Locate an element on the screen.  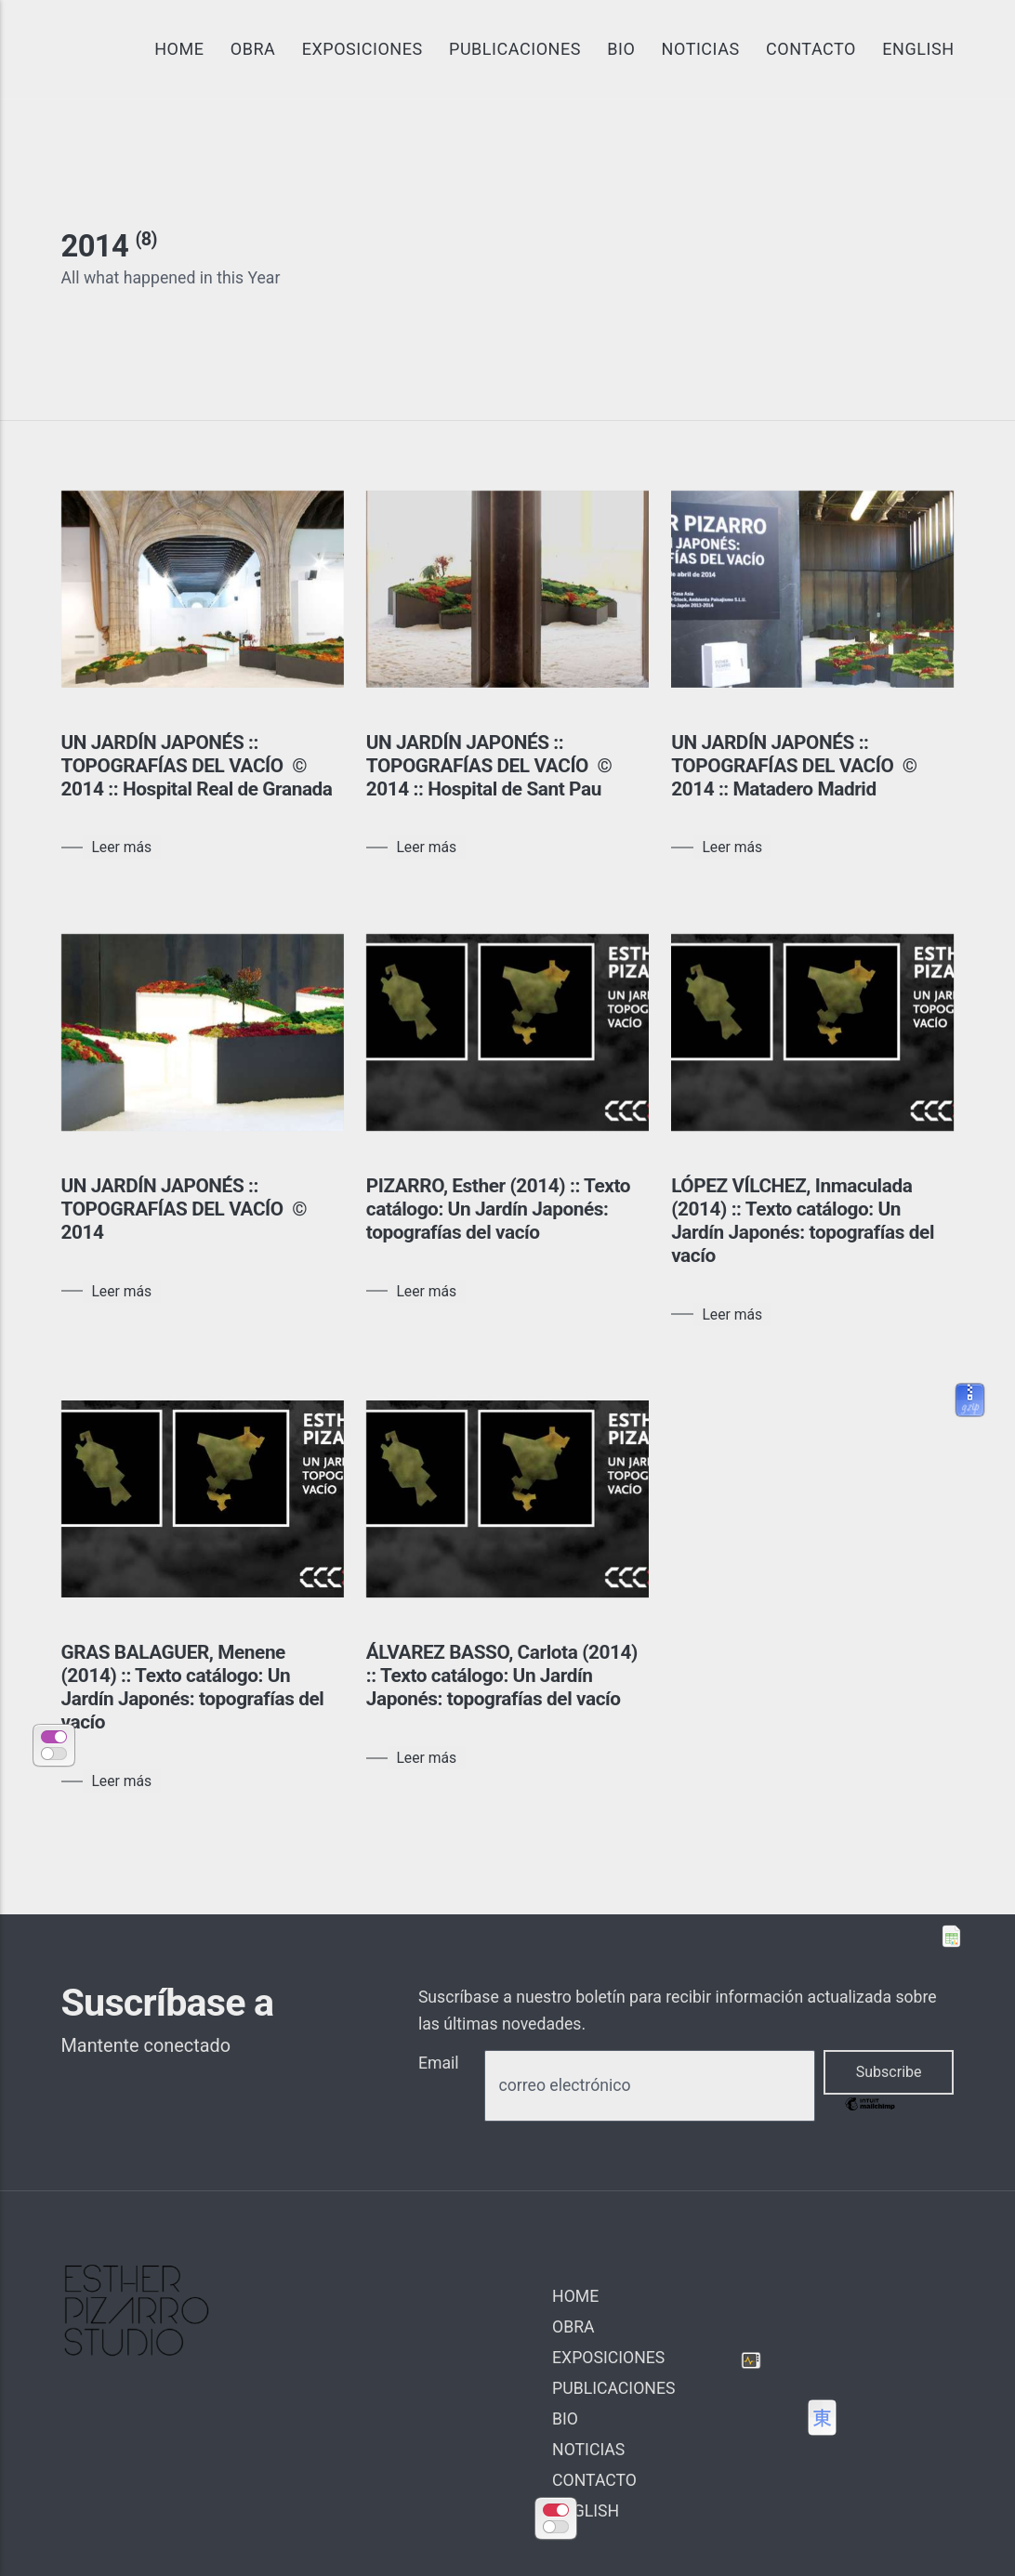
open gnome tweaks to customize system settings is located at coordinates (556, 2518).